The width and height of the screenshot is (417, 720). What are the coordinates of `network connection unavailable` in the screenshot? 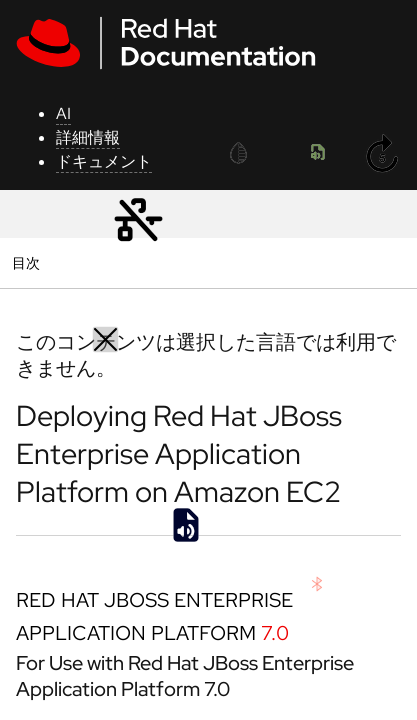 It's located at (138, 220).